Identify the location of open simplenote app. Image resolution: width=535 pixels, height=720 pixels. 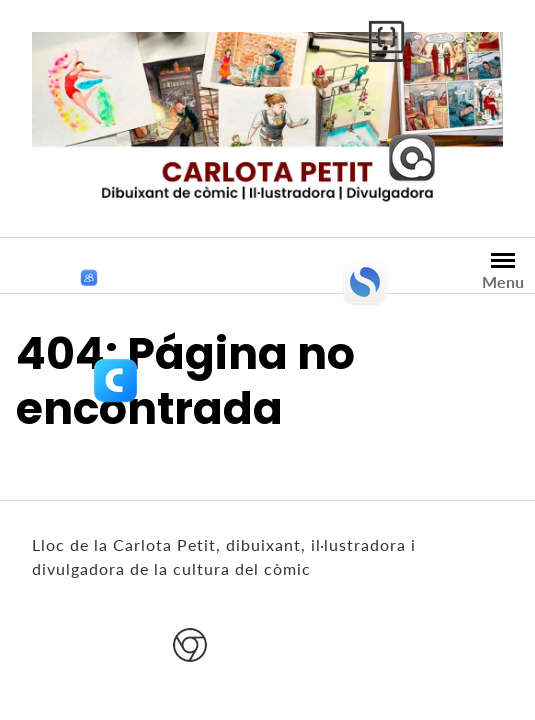
(365, 282).